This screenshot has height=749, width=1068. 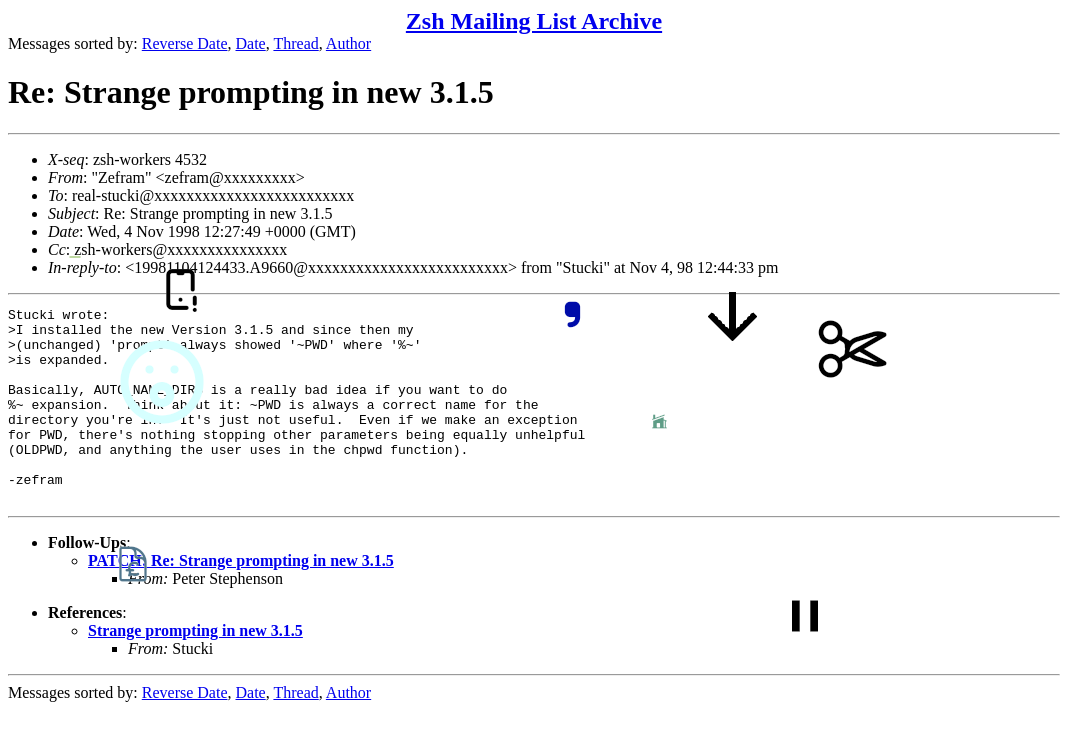 I want to click on cut selected content, so click(x=852, y=349).